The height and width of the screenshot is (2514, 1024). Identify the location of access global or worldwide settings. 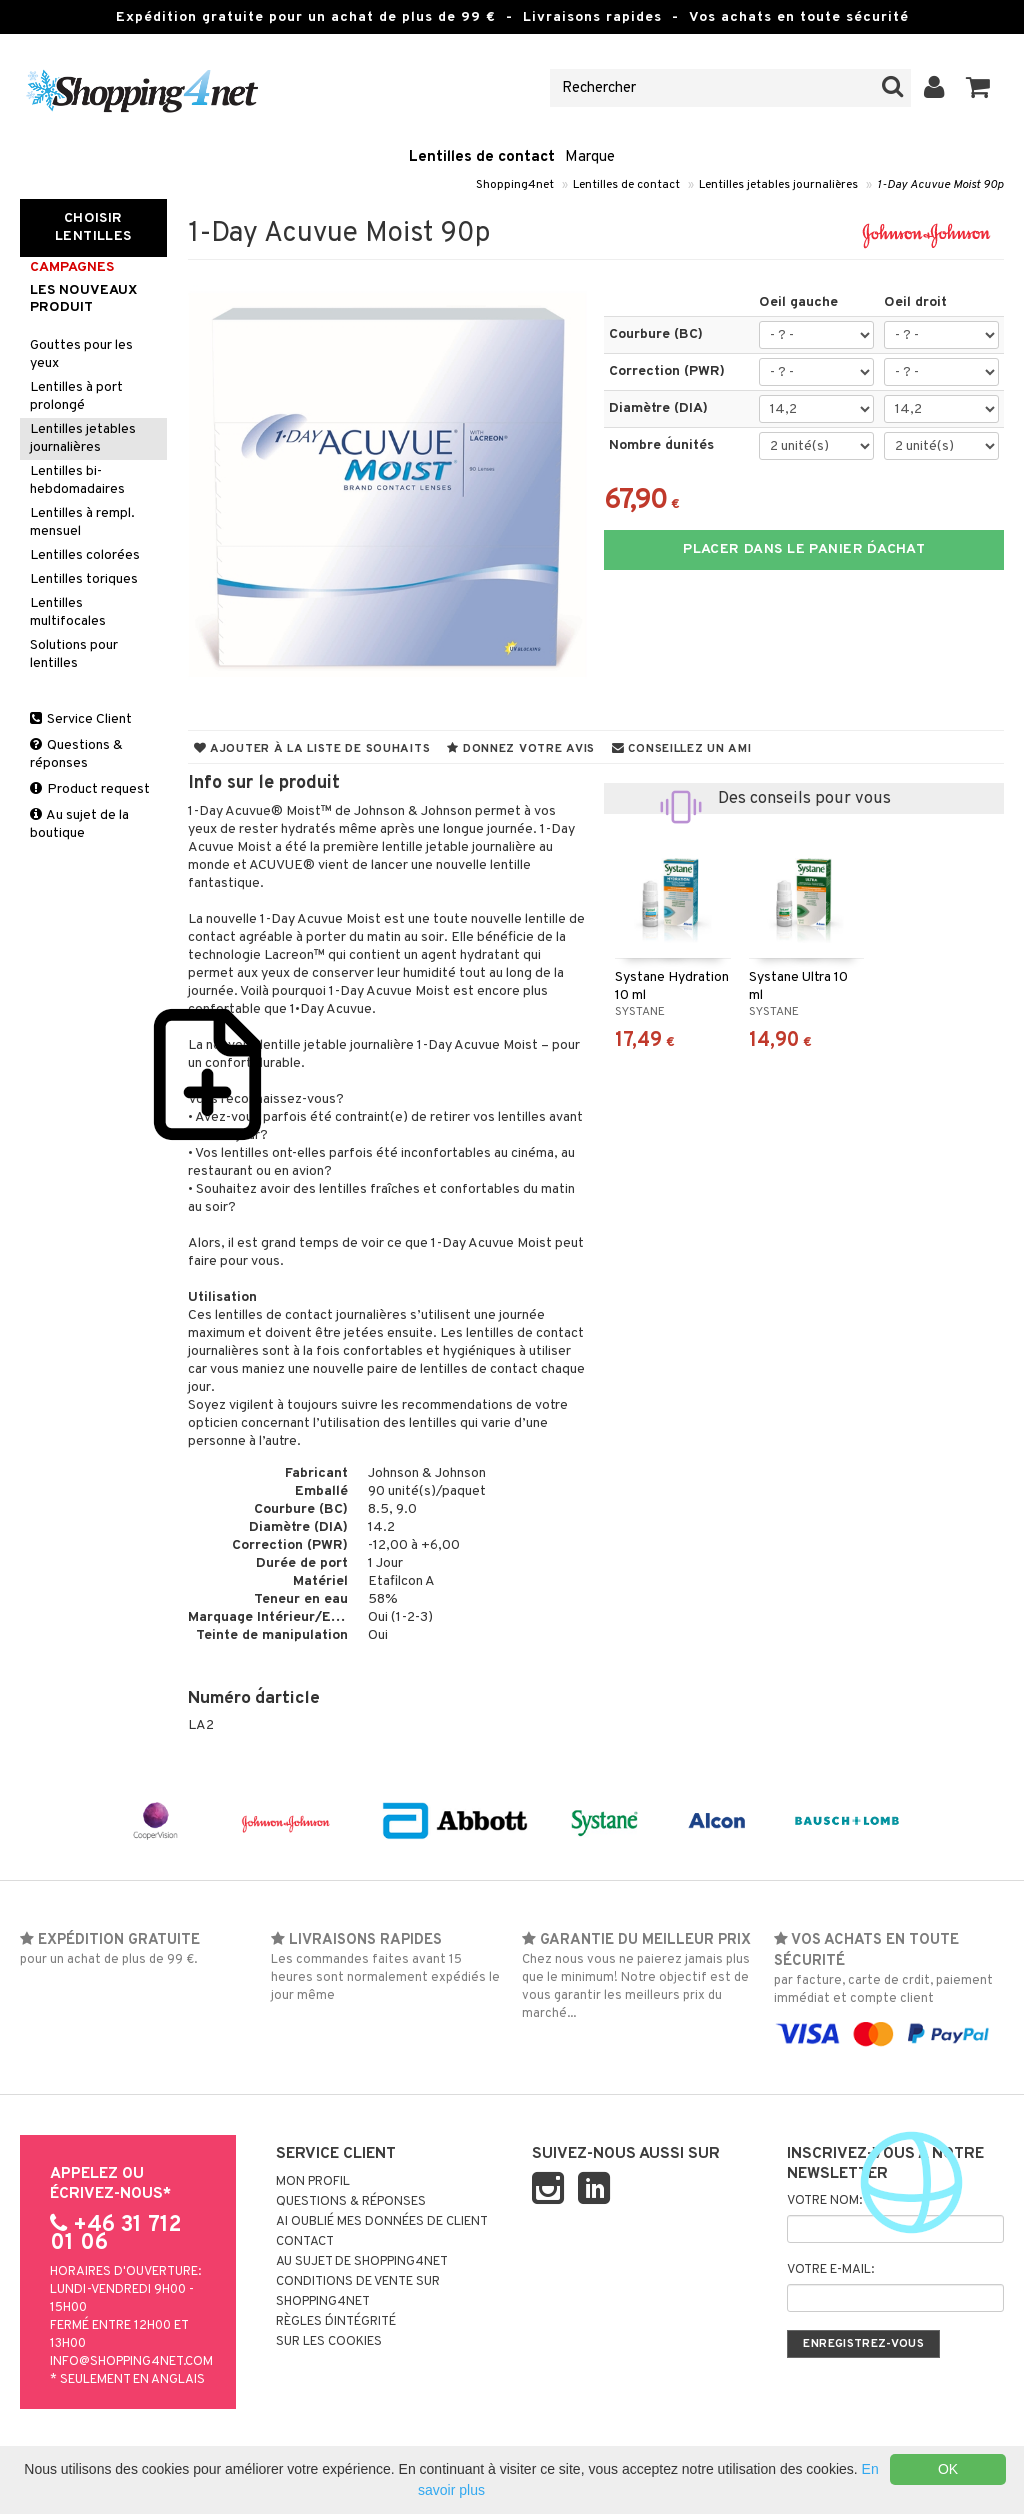
(911, 2182).